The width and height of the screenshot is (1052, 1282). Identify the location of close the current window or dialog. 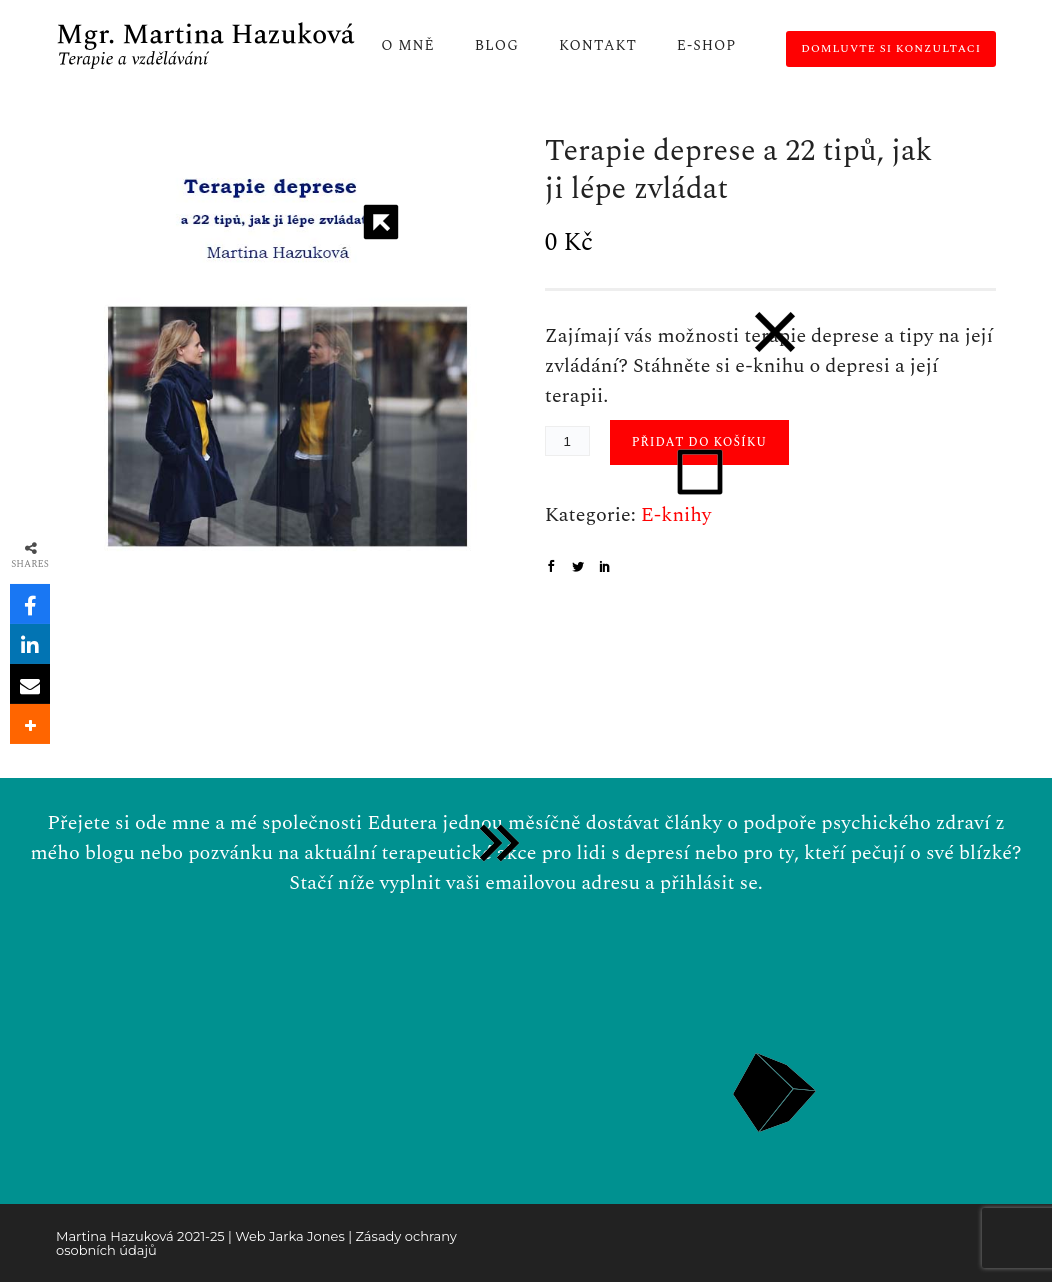
(775, 332).